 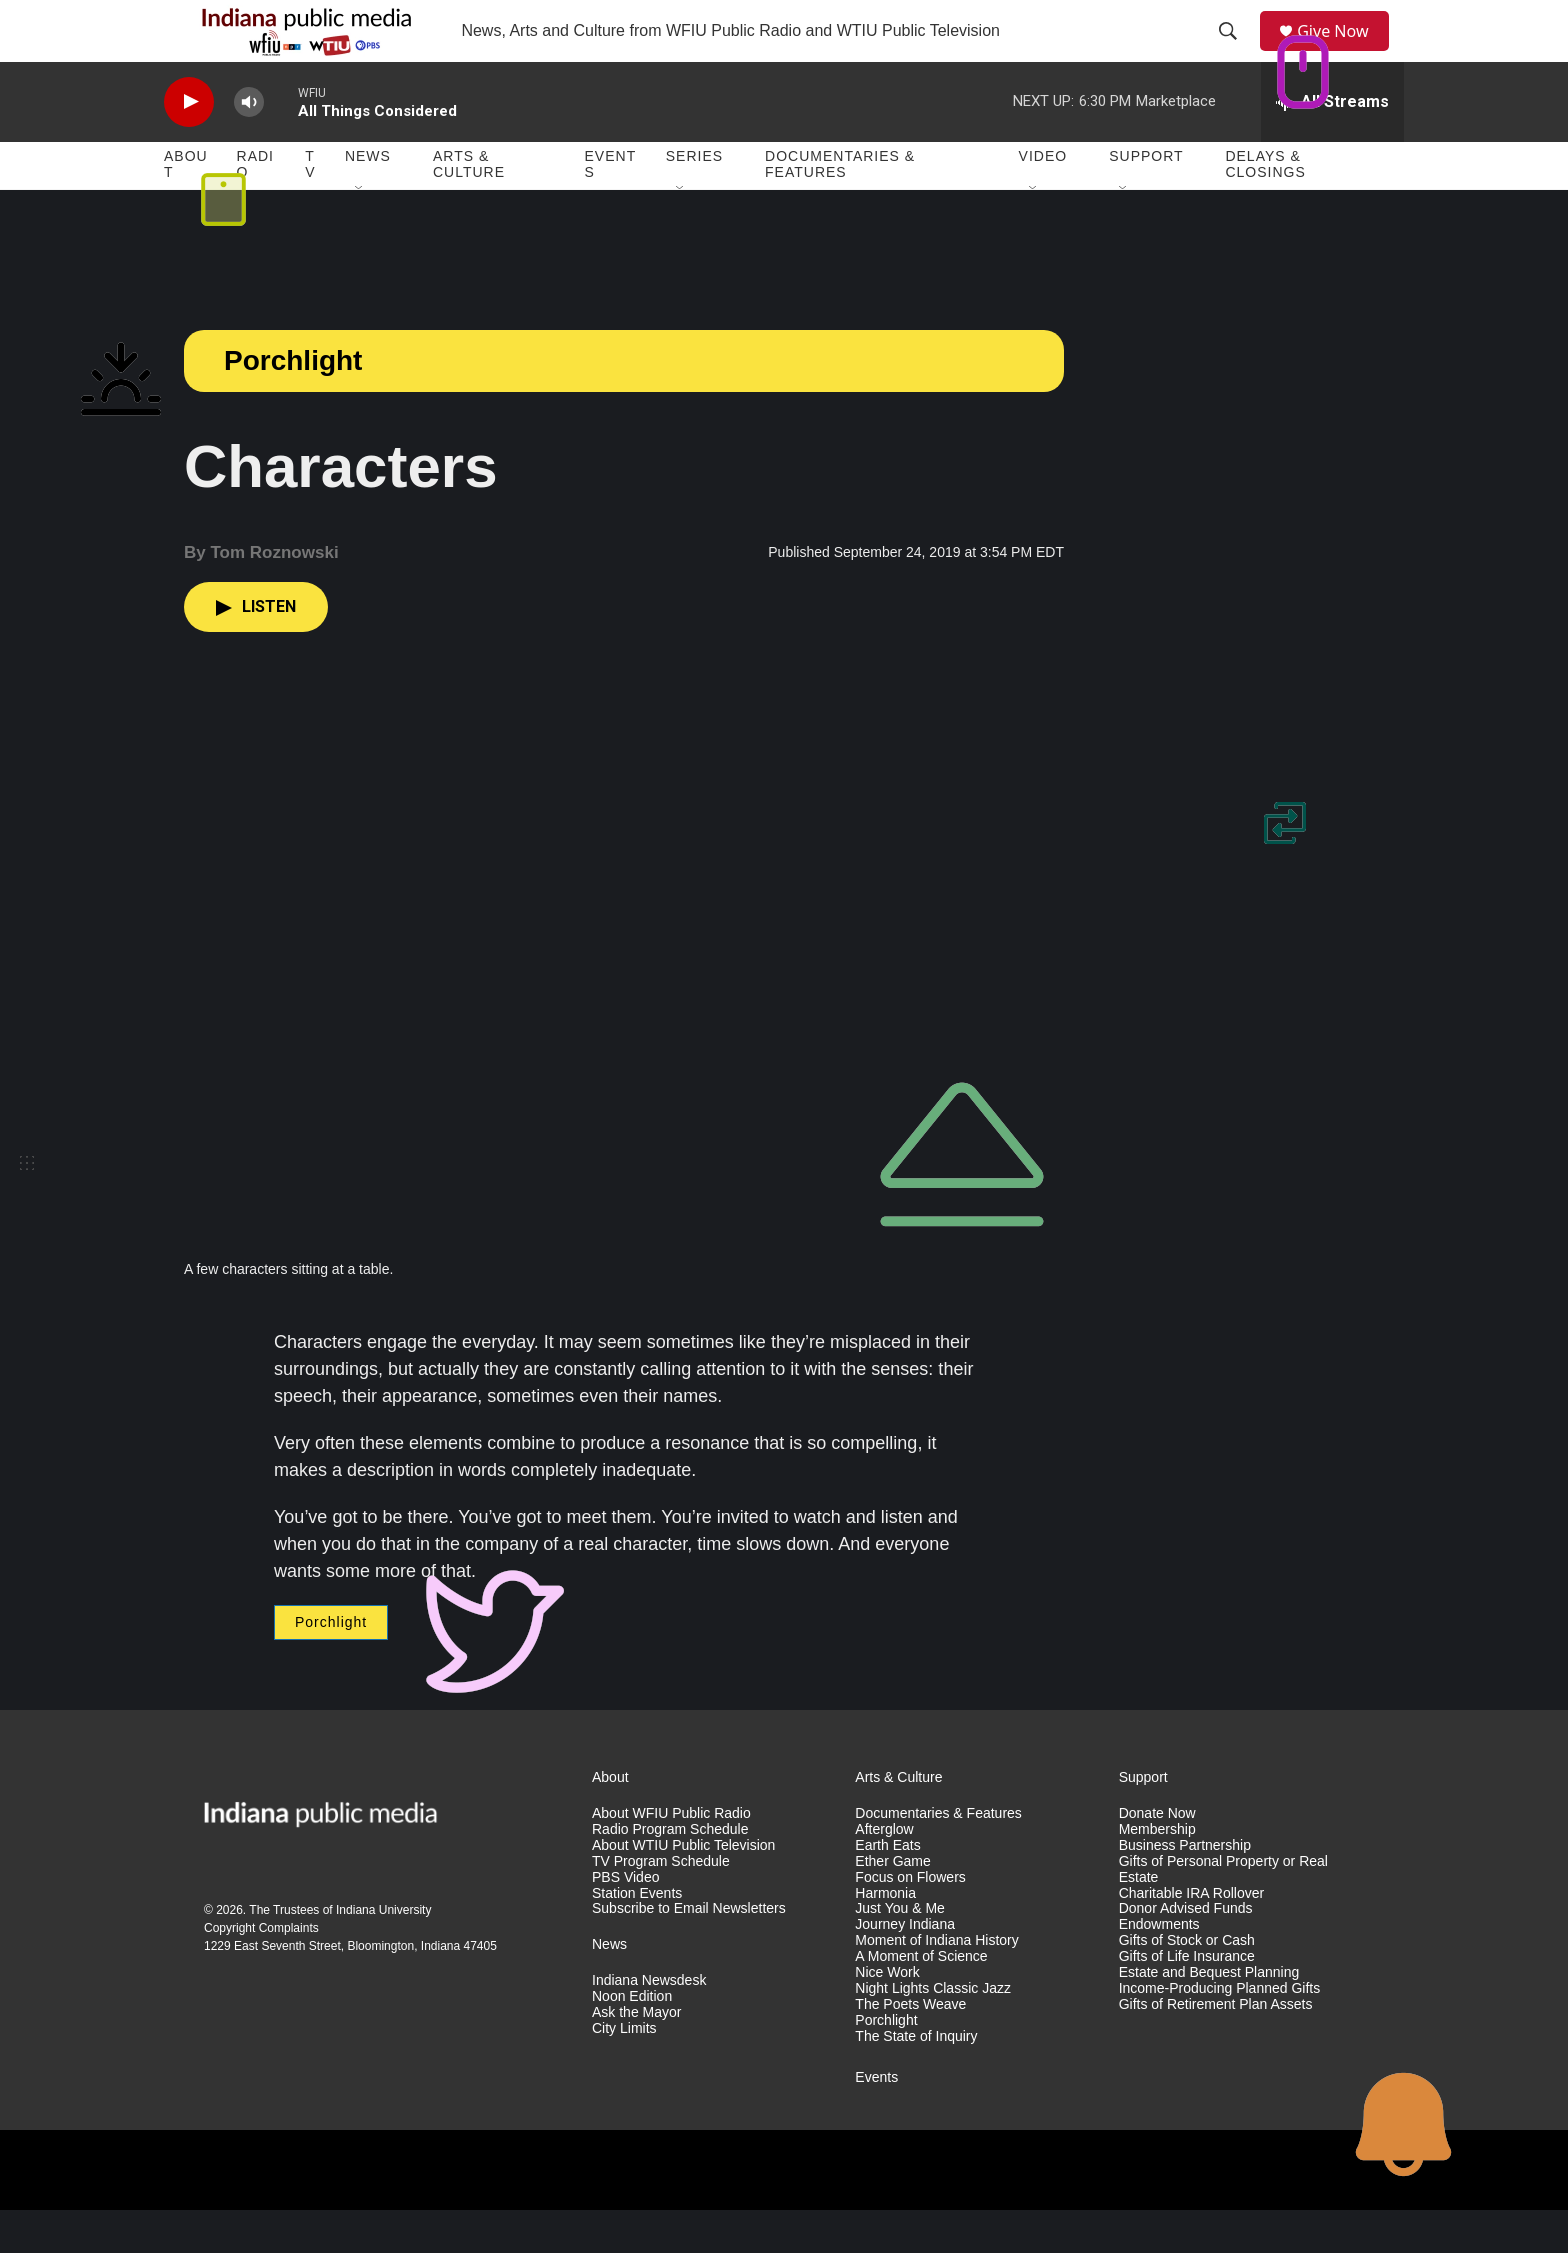 What do you see at coordinates (27, 1163) in the screenshot?
I see `open app drawer or launcher` at bounding box center [27, 1163].